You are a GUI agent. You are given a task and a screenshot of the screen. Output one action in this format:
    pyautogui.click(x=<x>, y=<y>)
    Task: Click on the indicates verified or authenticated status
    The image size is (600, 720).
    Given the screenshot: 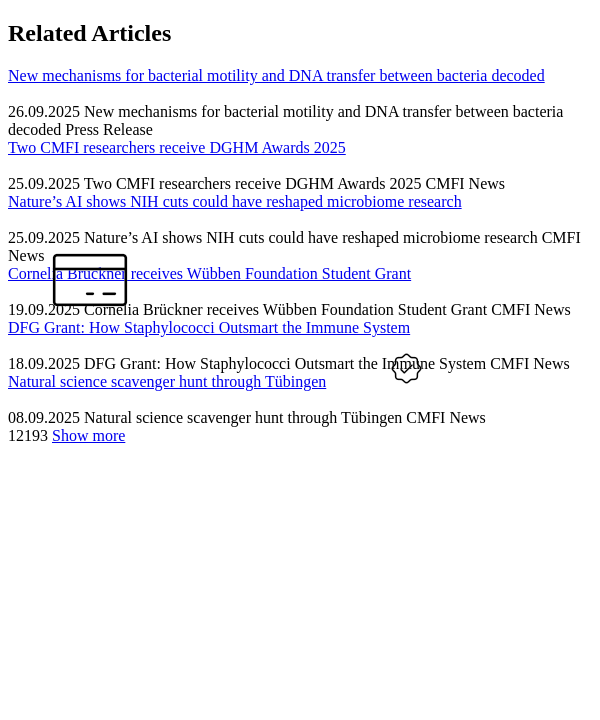 What is the action you would take?
    pyautogui.click(x=406, y=368)
    